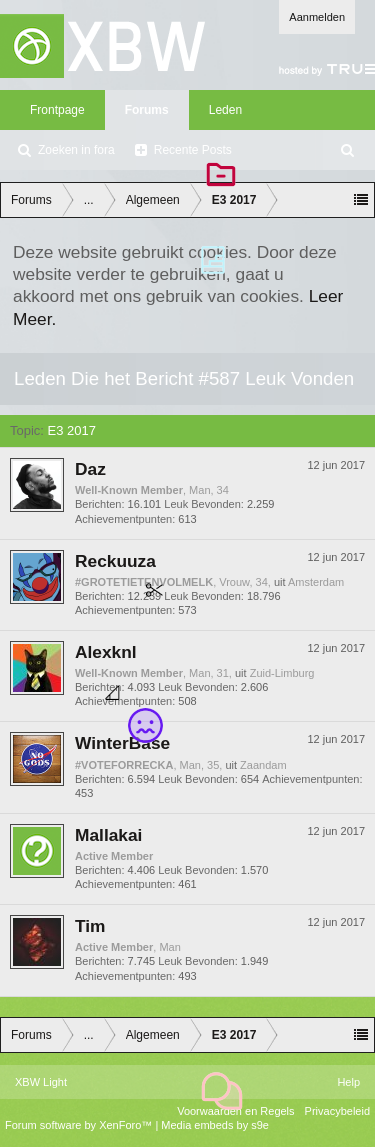 The height and width of the screenshot is (1147, 375). I want to click on cut selected content, so click(154, 590).